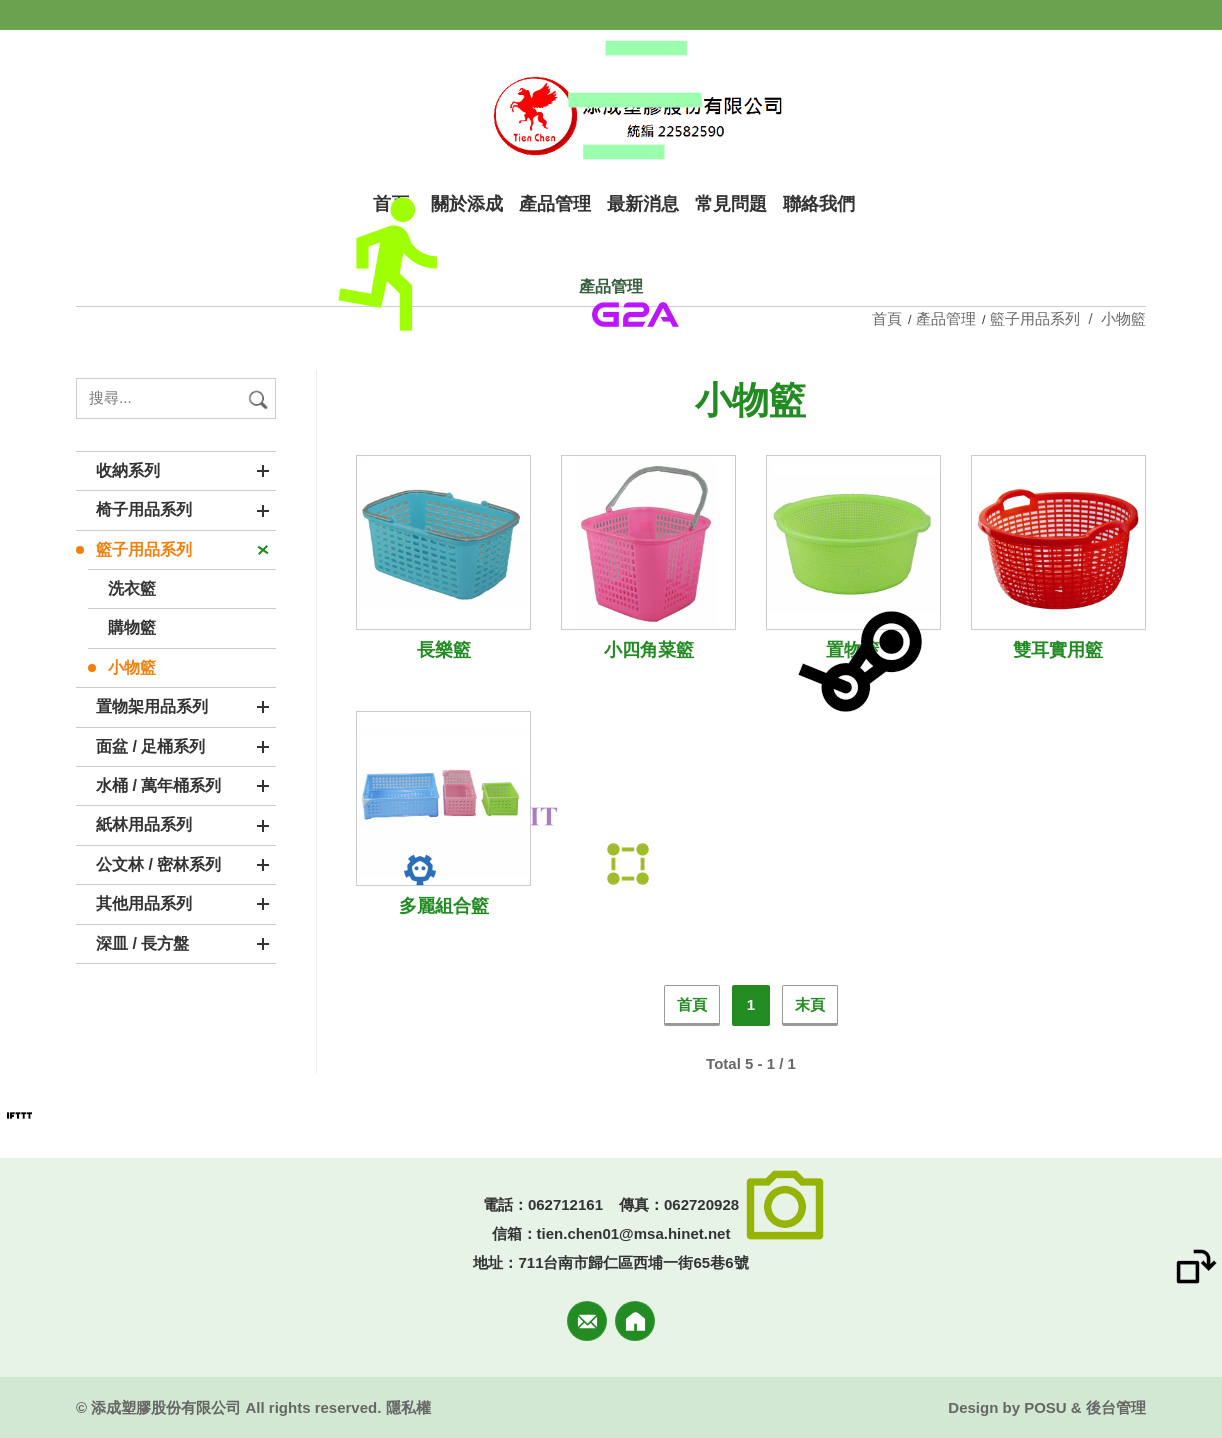 This screenshot has height=1438, width=1222. What do you see at coordinates (785, 1205) in the screenshot?
I see `take a photo` at bounding box center [785, 1205].